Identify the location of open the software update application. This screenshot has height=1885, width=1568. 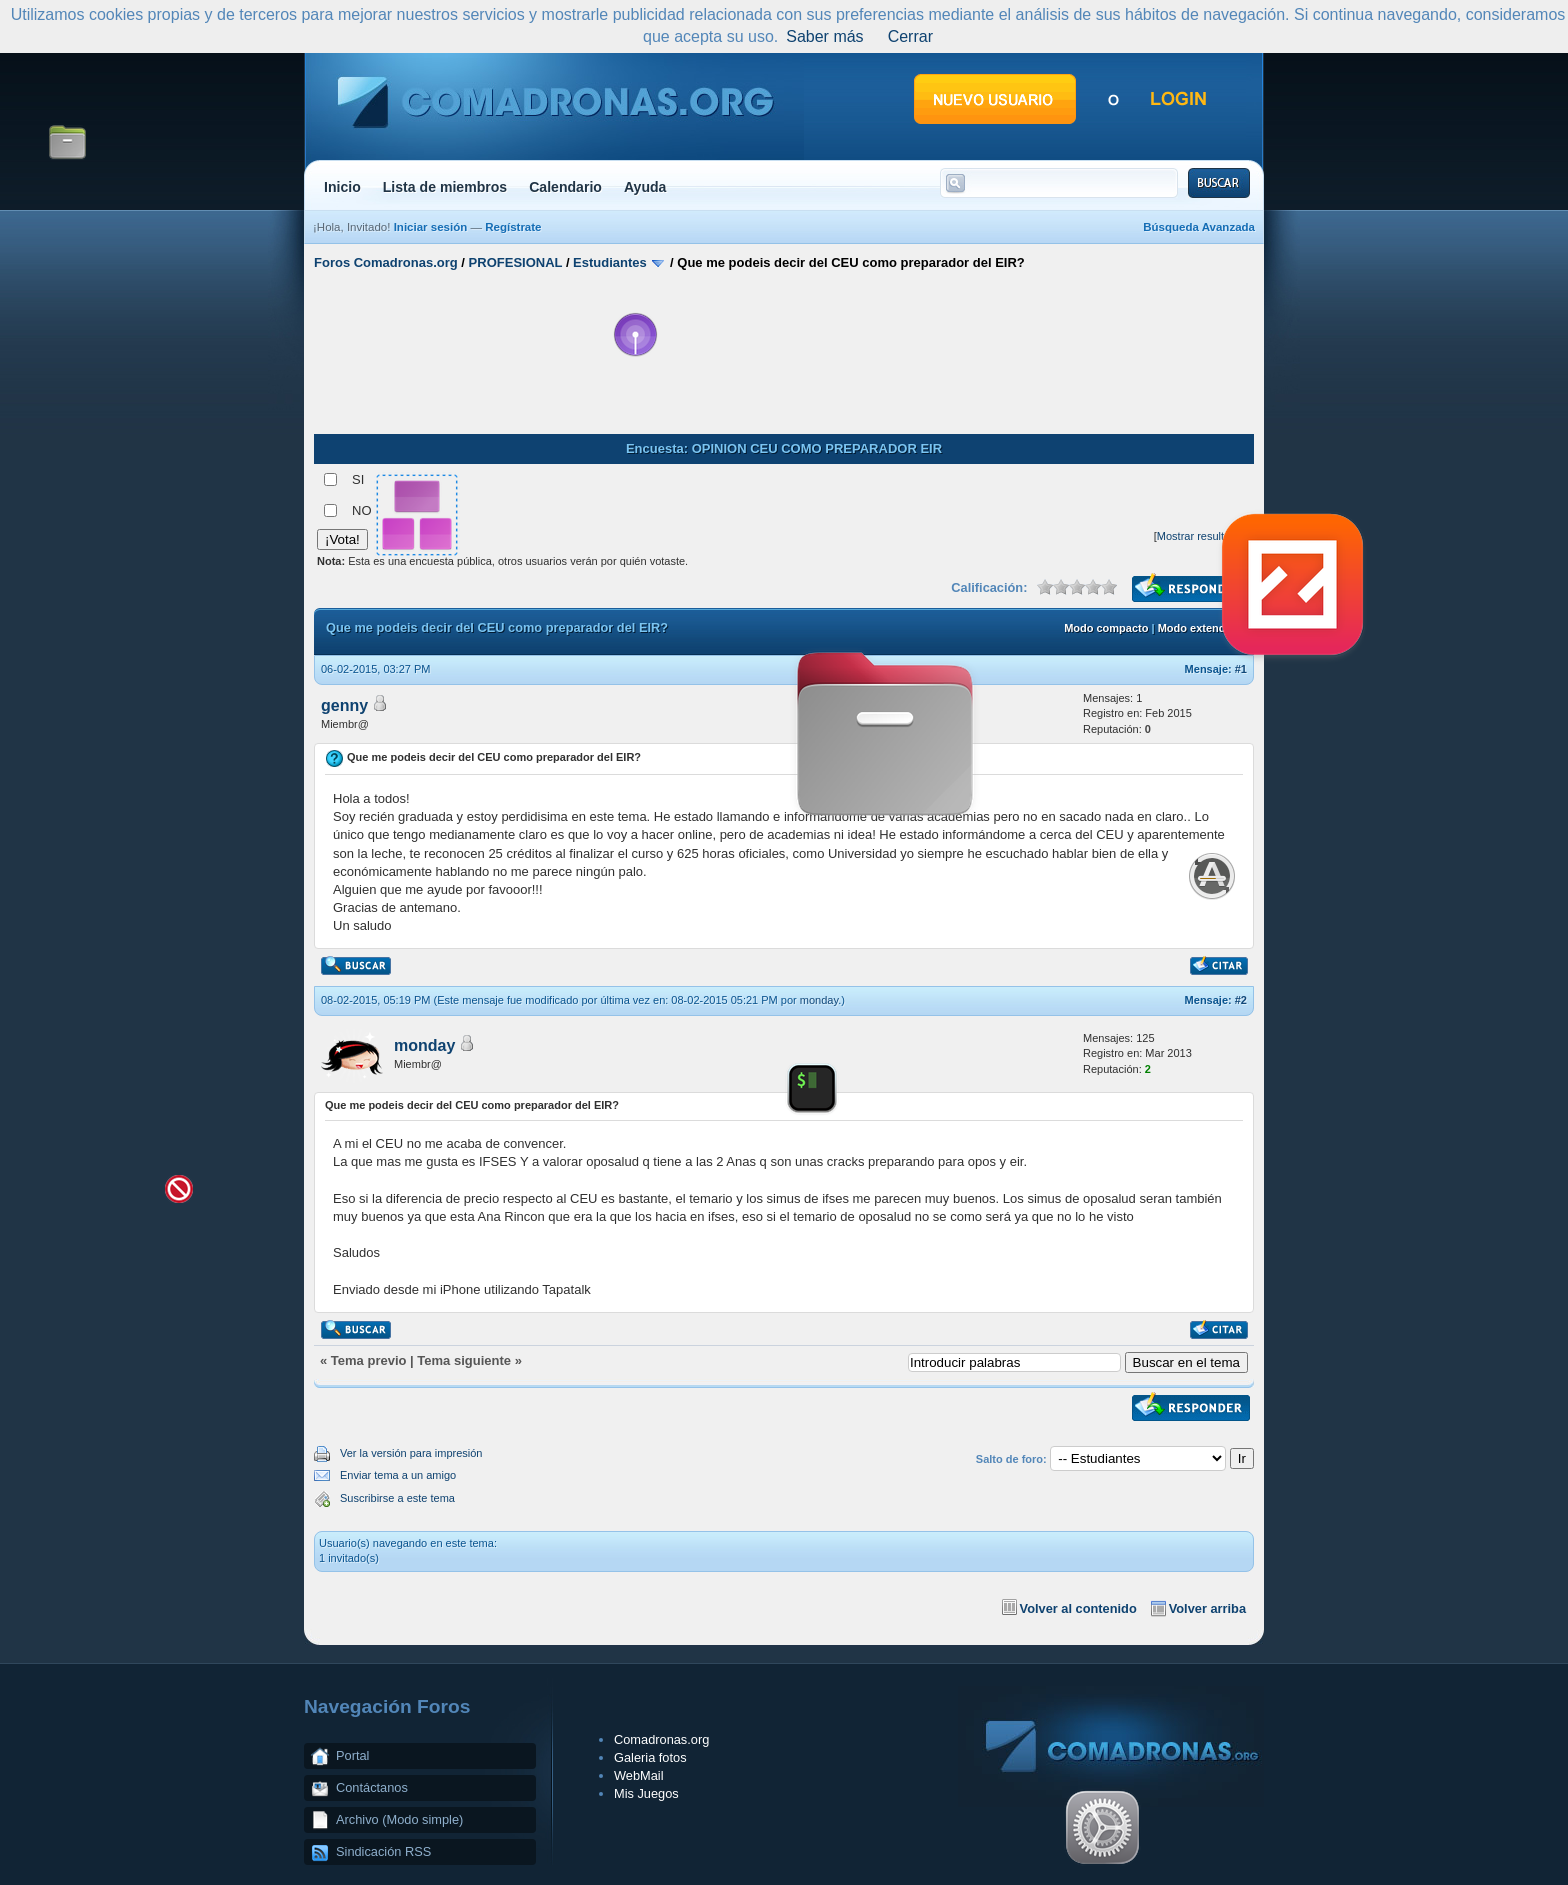
(1212, 876).